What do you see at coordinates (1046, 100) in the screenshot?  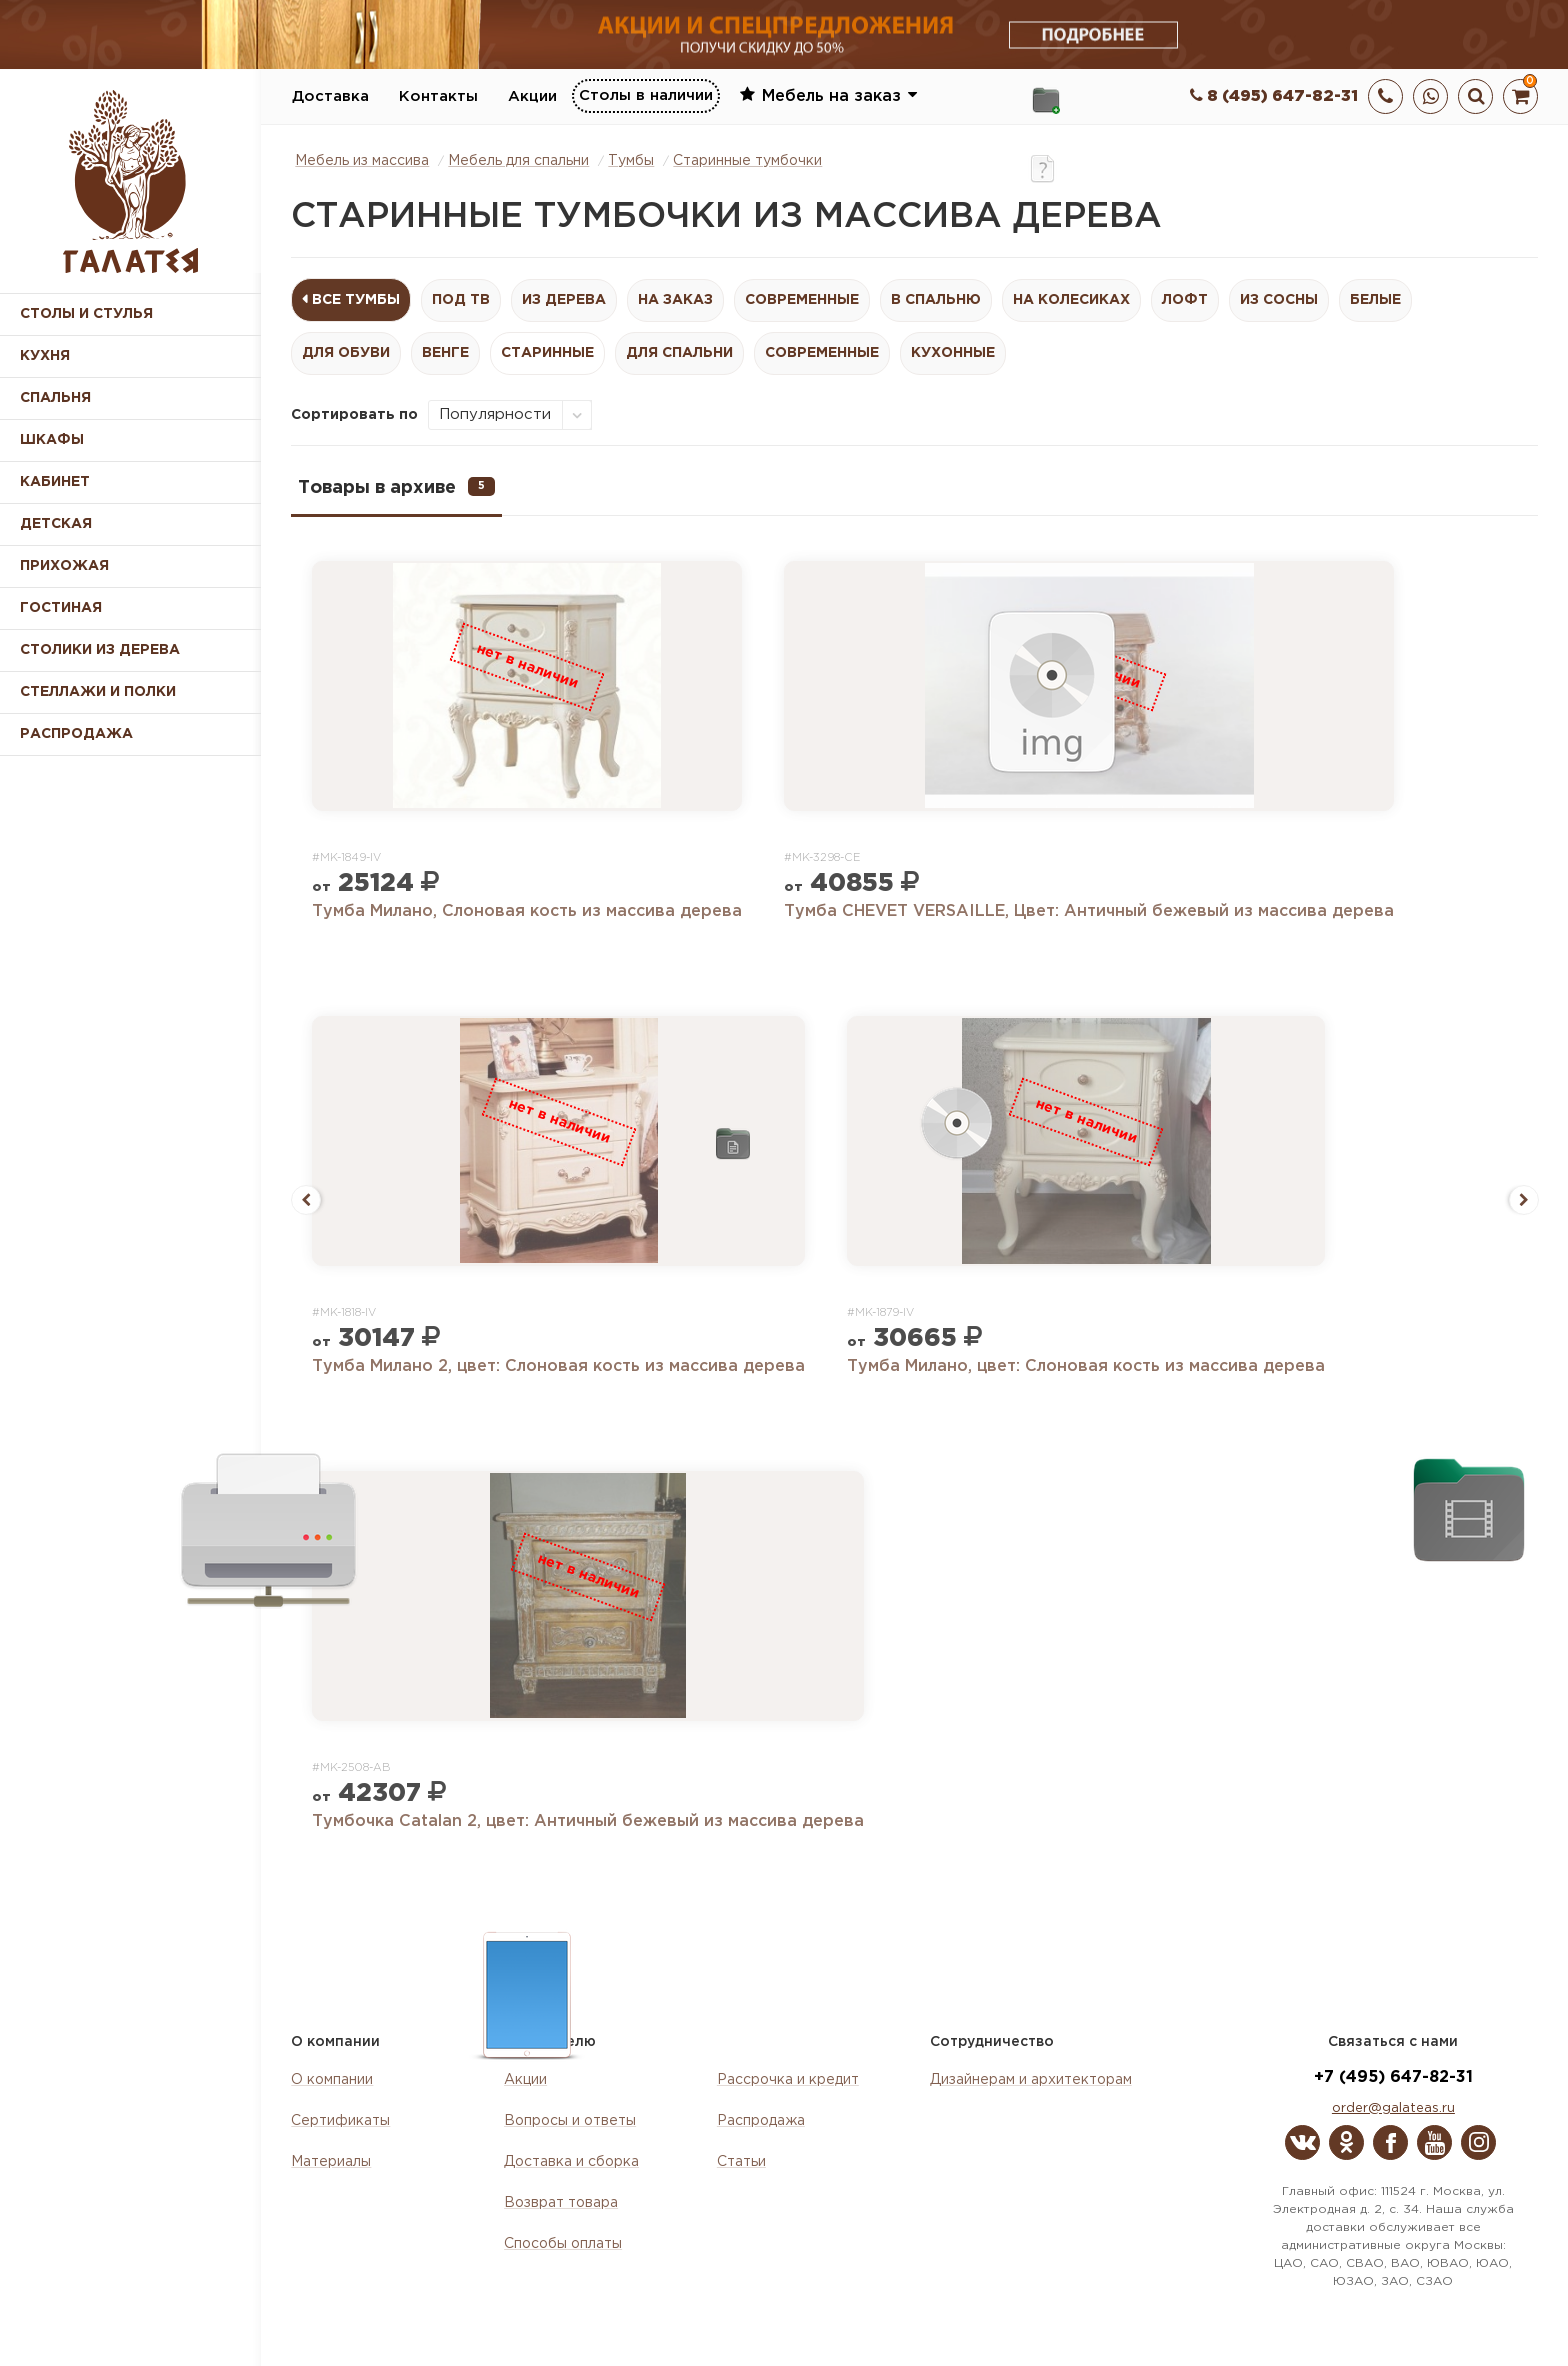 I see `create a new folder` at bounding box center [1046, 100].